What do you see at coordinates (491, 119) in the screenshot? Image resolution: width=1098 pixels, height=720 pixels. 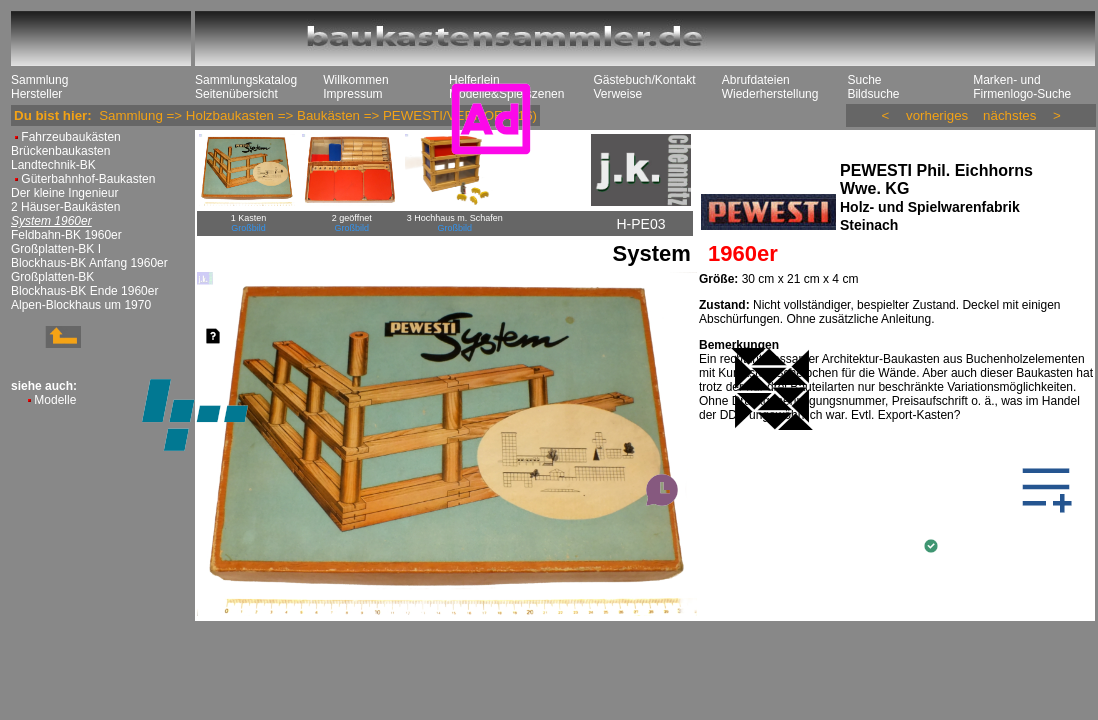 I see `indicates sponsored or promotional content` at bounding box center [491, 119].